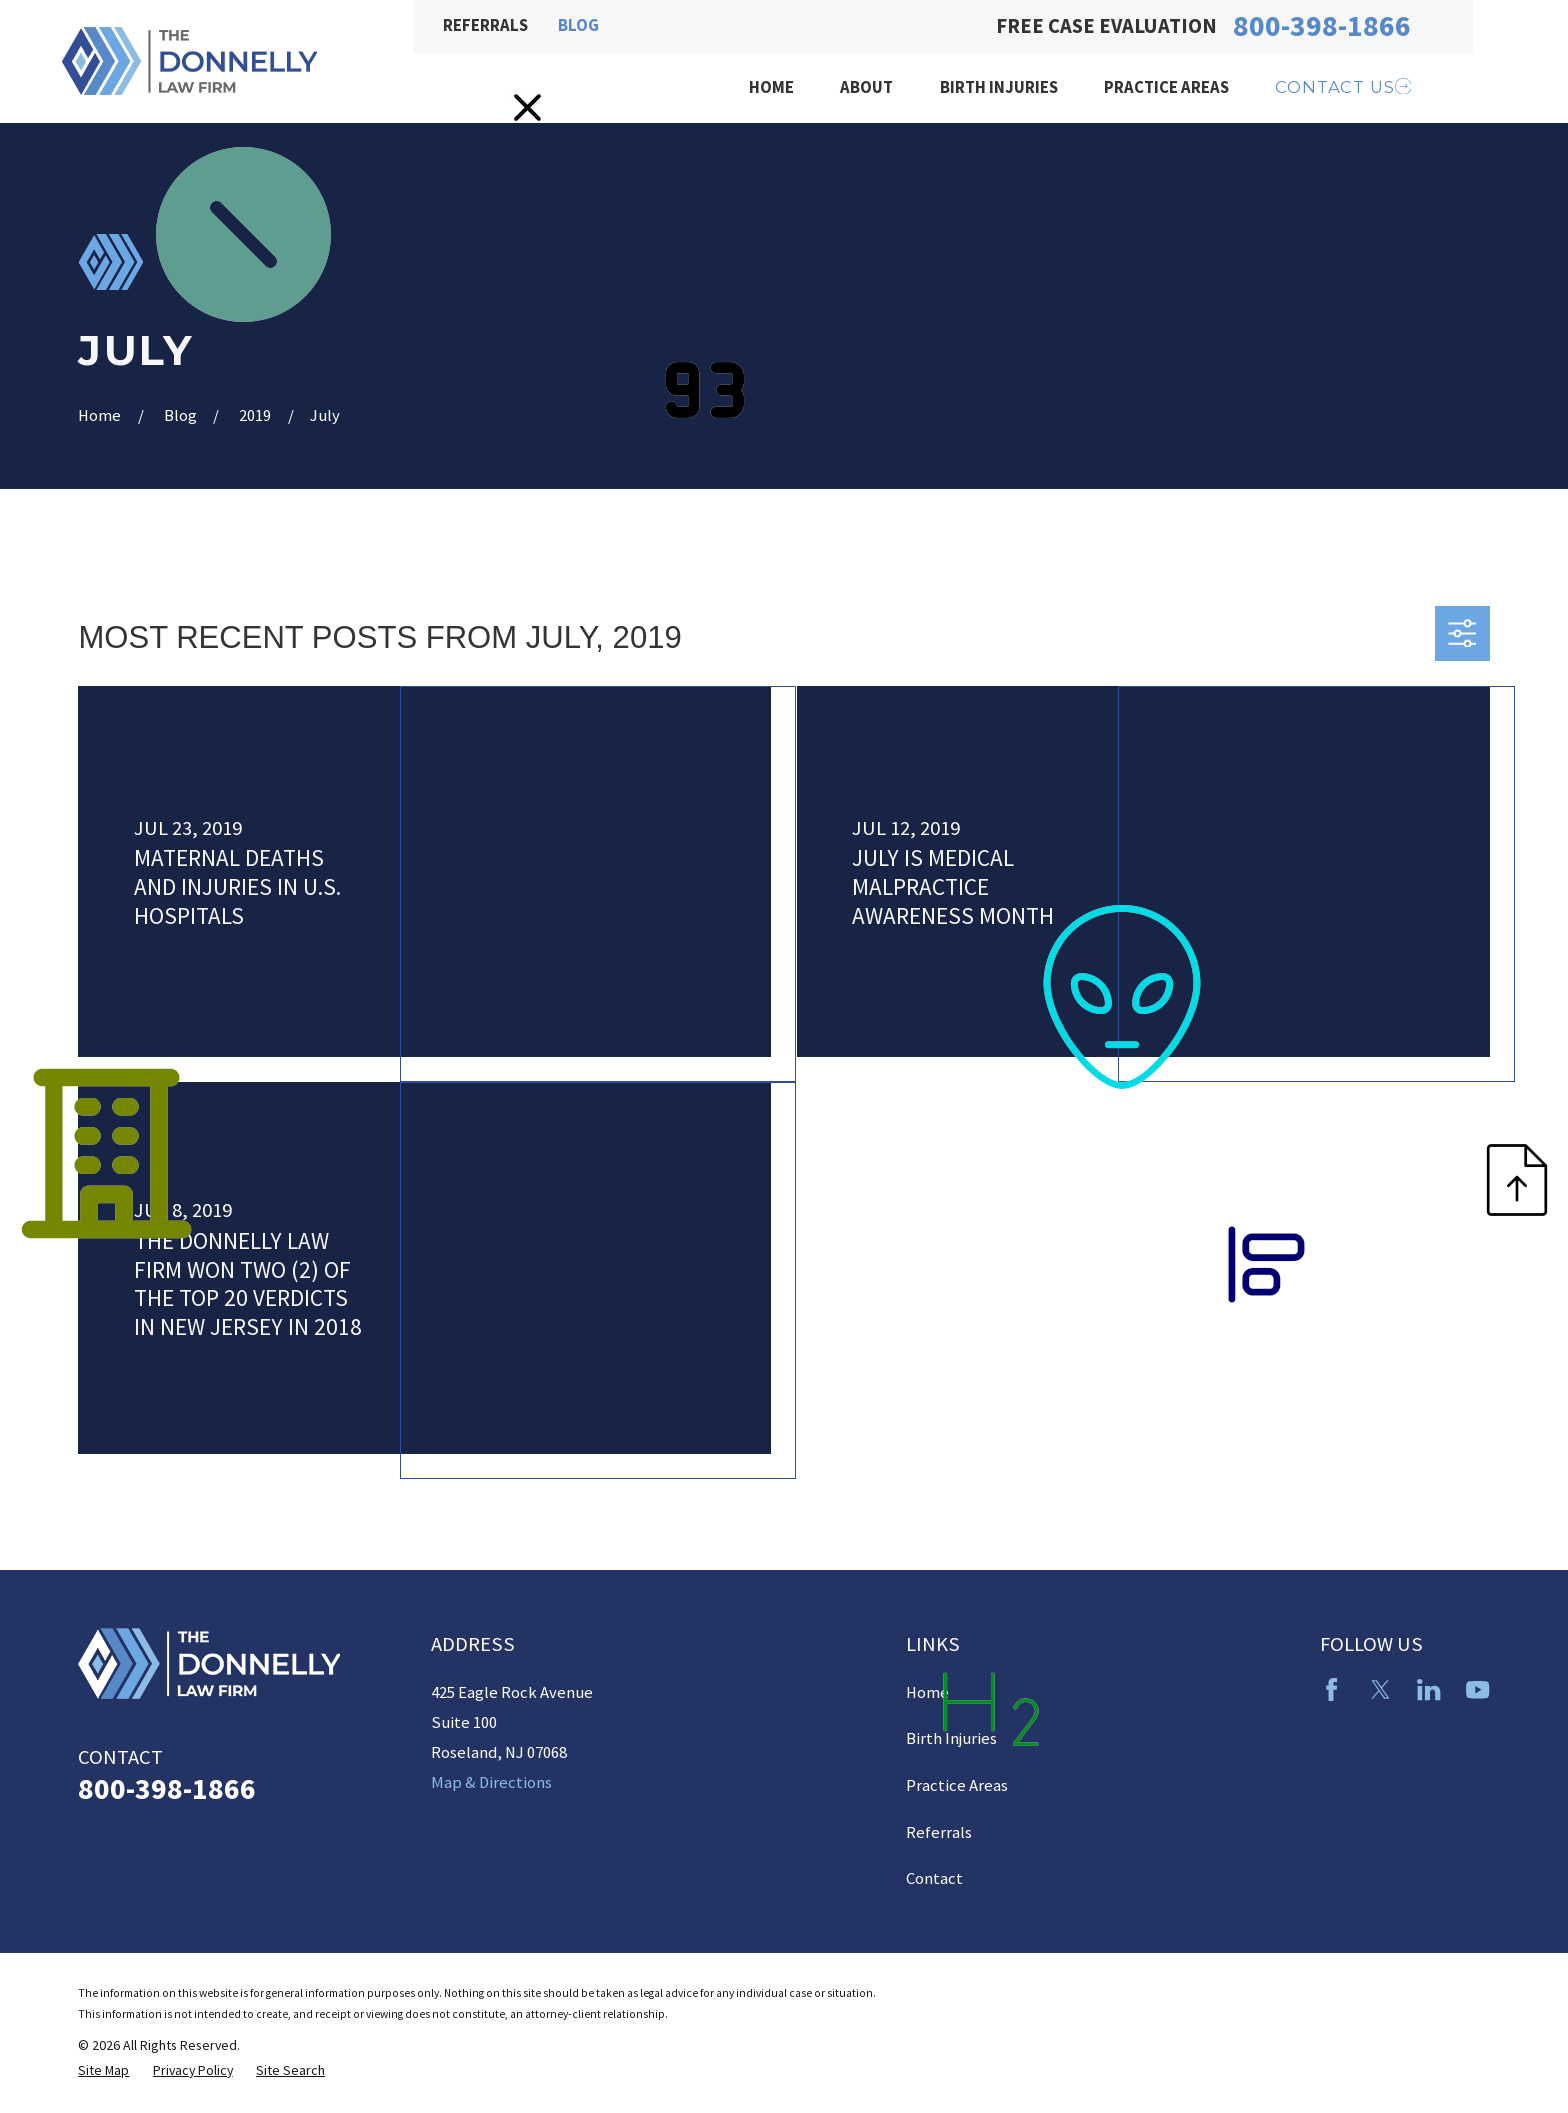  What do you see at coordinates (985, 1707) in the screenshot?
I see `format text as heading level 2` at bounding box center [985, 1707].